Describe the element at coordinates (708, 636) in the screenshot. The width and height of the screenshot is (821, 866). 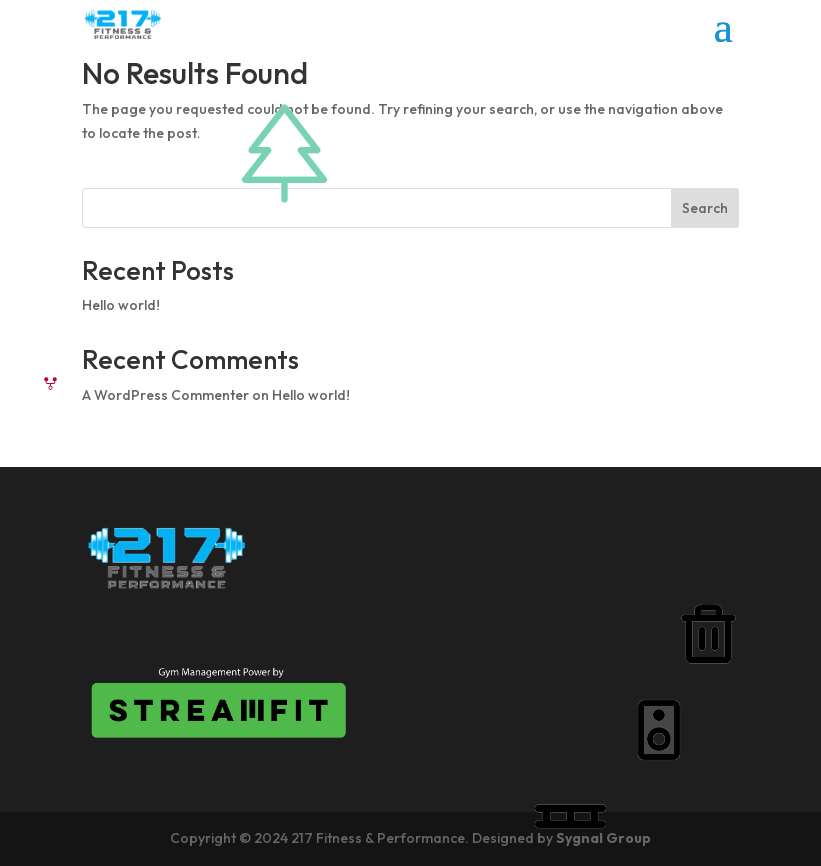
I see `delete selected item` at that location.